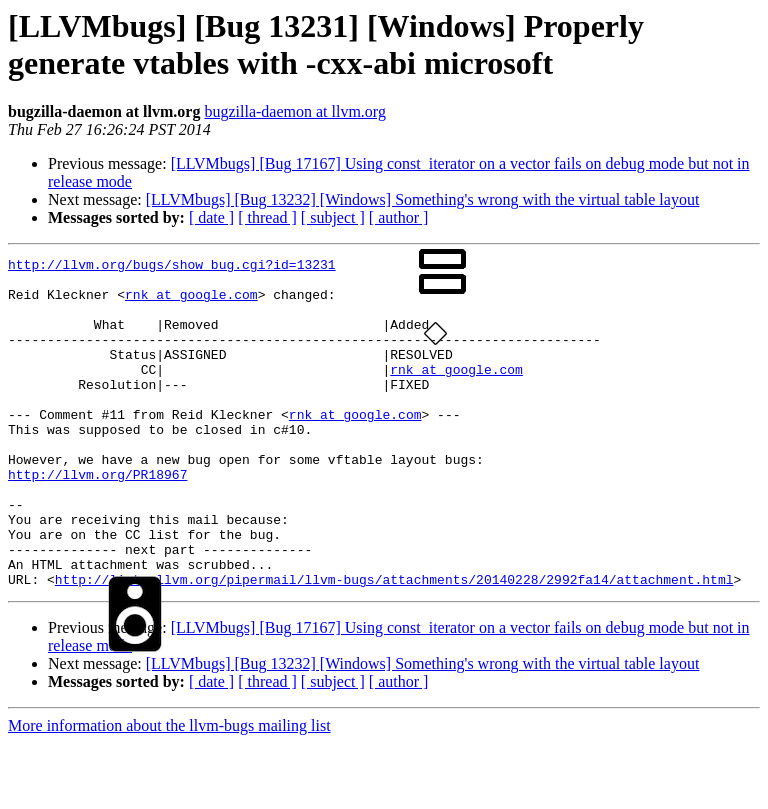  Describe the element at coordinates (435, 333) in the screenshot. I see `indicates premium or pro feature` at that location.